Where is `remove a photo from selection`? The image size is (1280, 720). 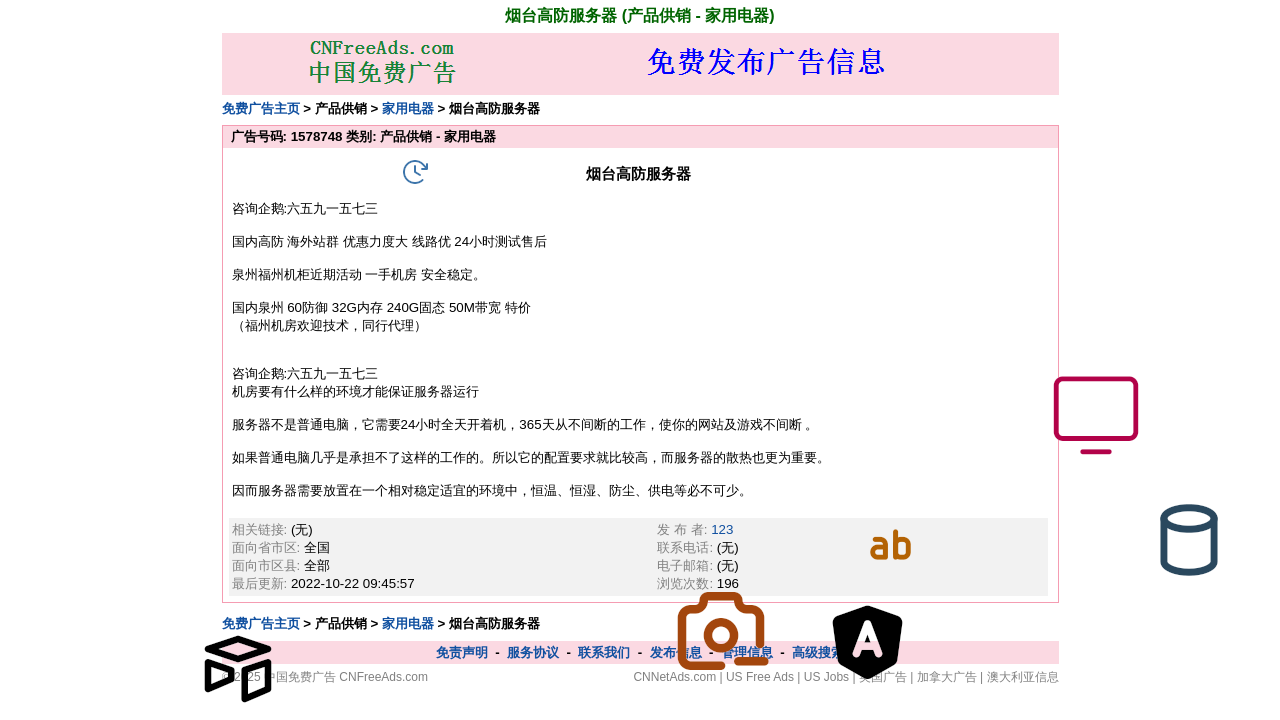
remove a photo from selection is located at coordinates (721, 631).